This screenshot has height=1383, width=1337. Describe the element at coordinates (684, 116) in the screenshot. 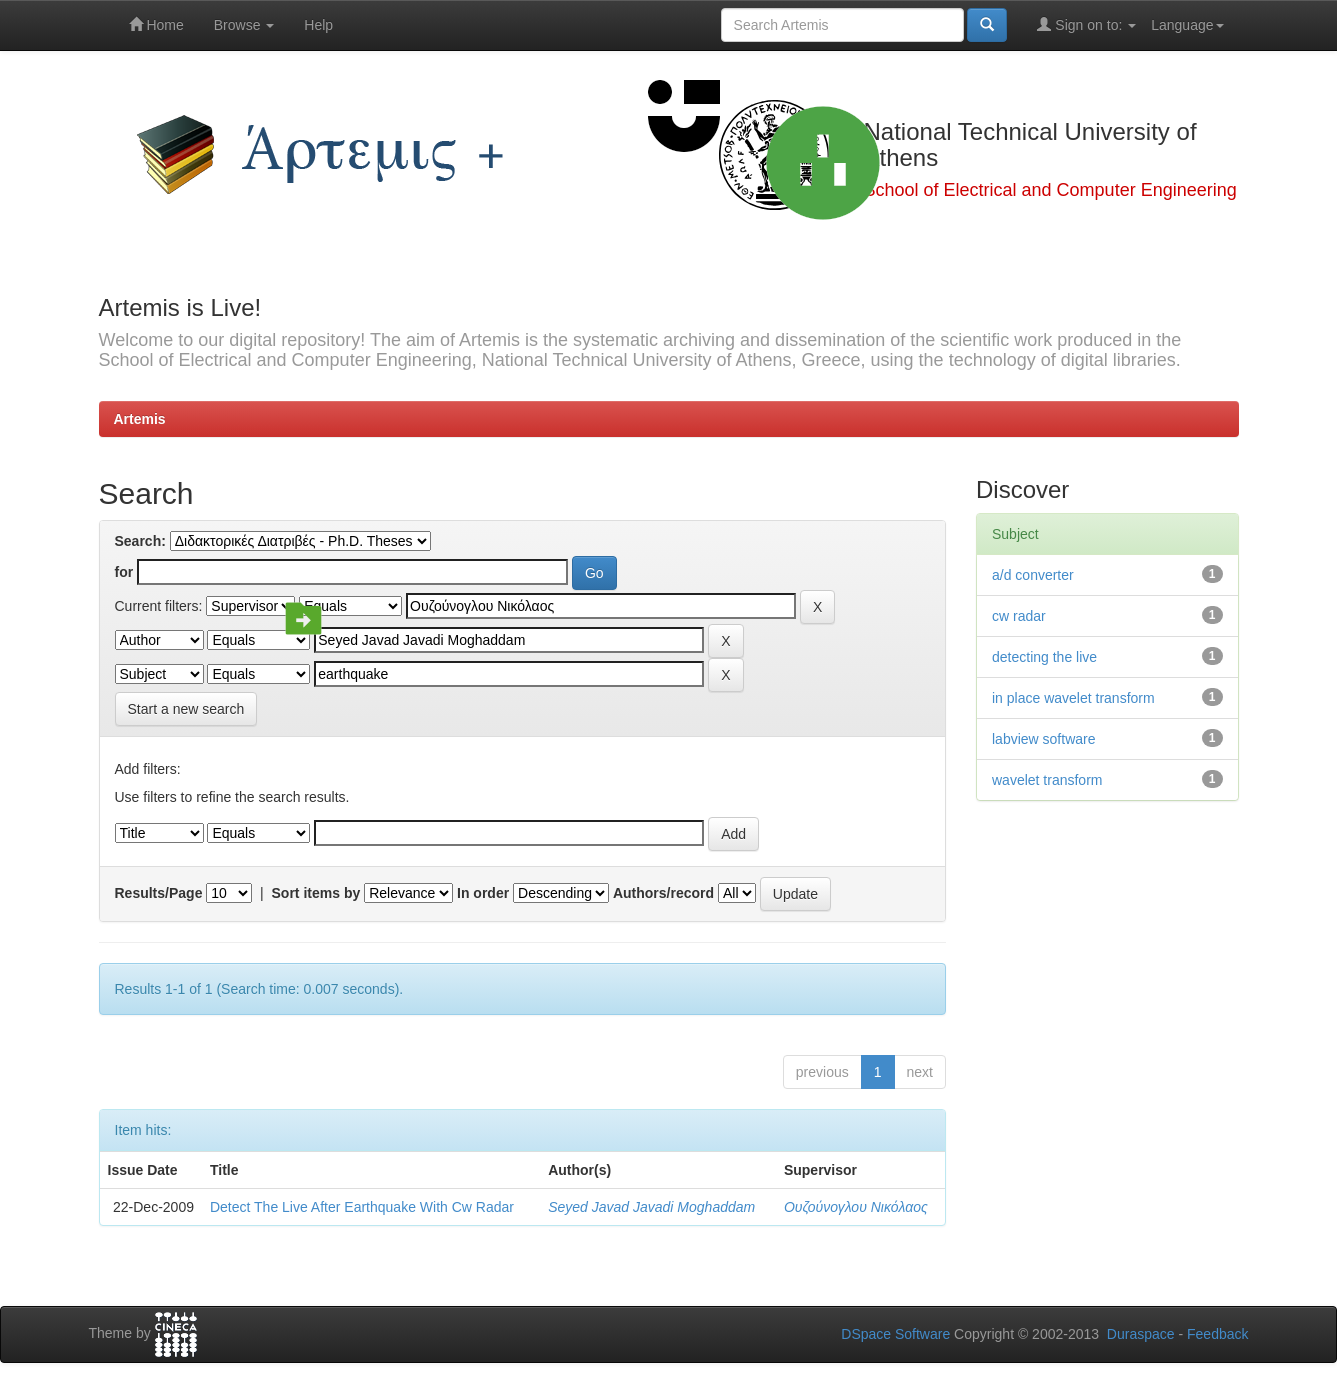

I see `open the NiceHash cryptocurrency mining app` at that location.